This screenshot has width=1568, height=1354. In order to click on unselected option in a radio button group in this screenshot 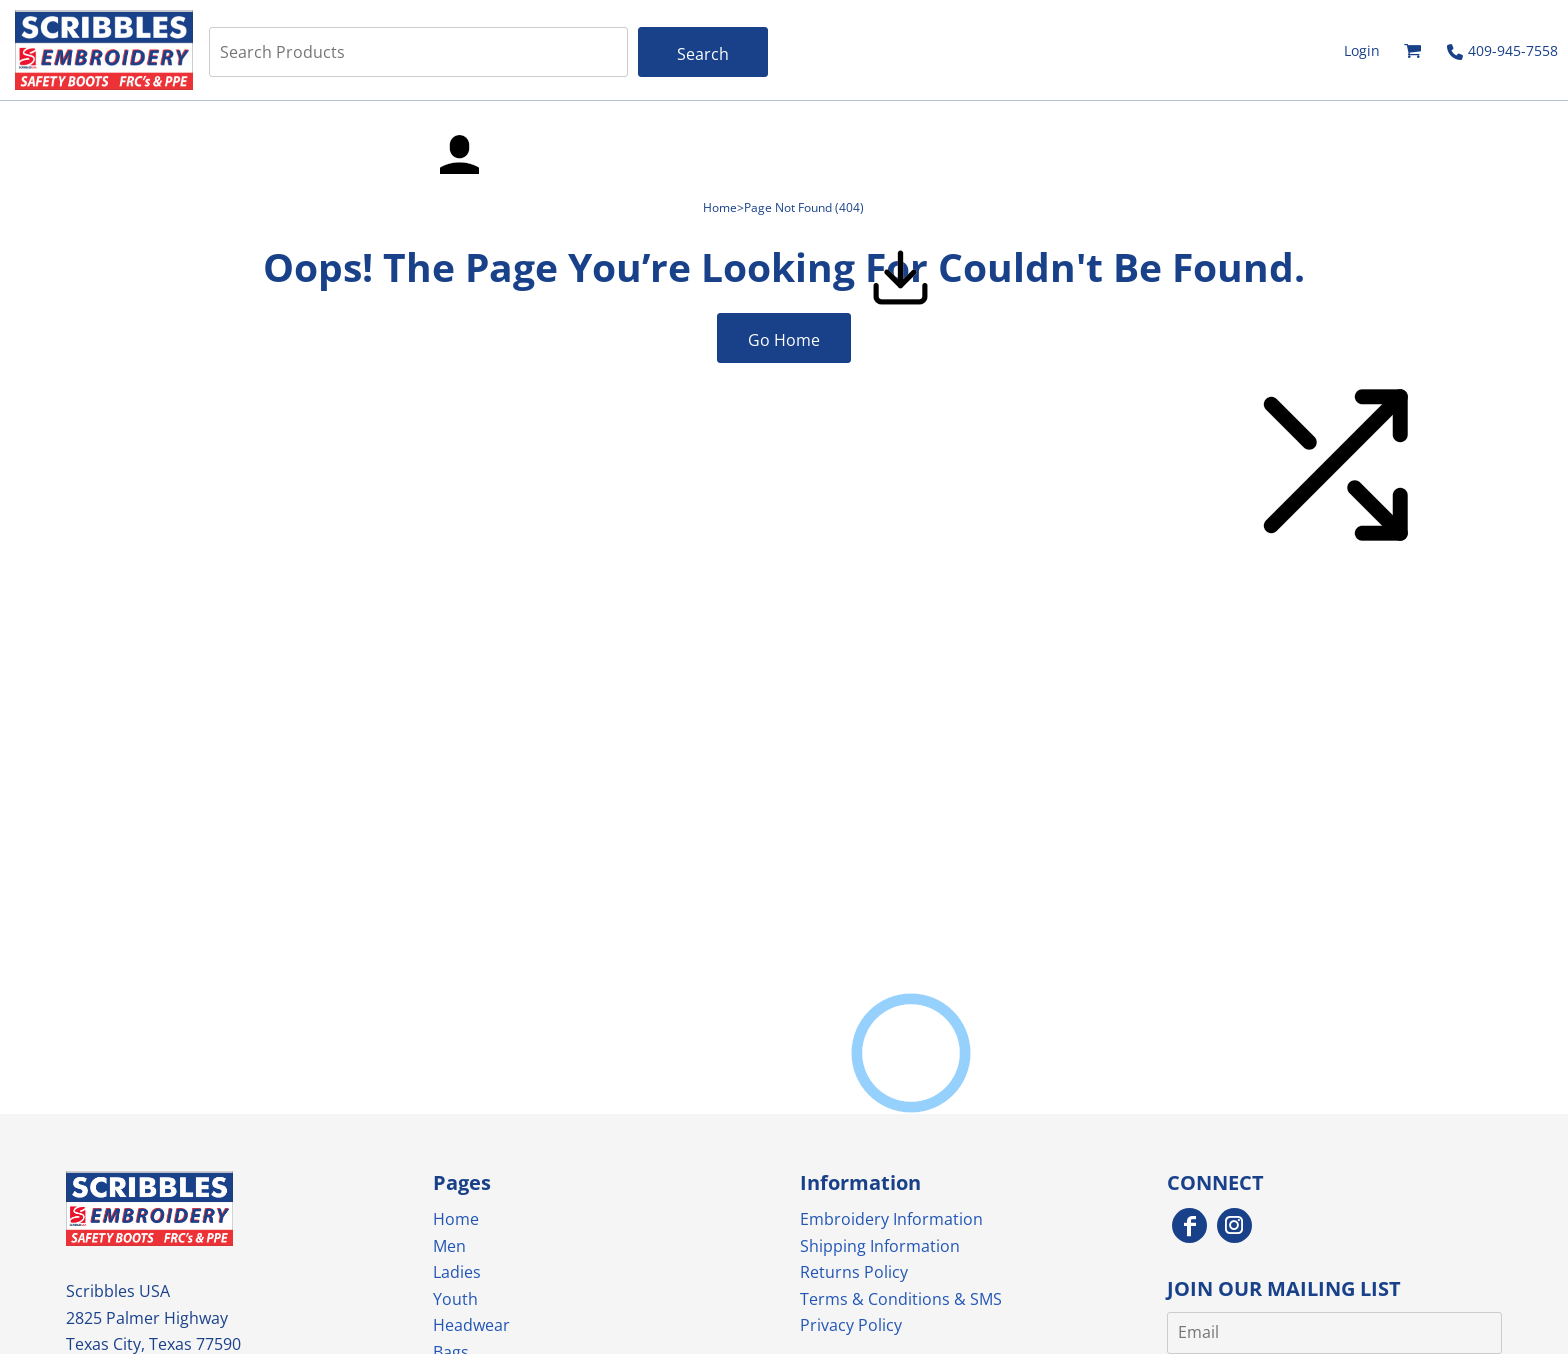, I will do `click(911, 1053)`.